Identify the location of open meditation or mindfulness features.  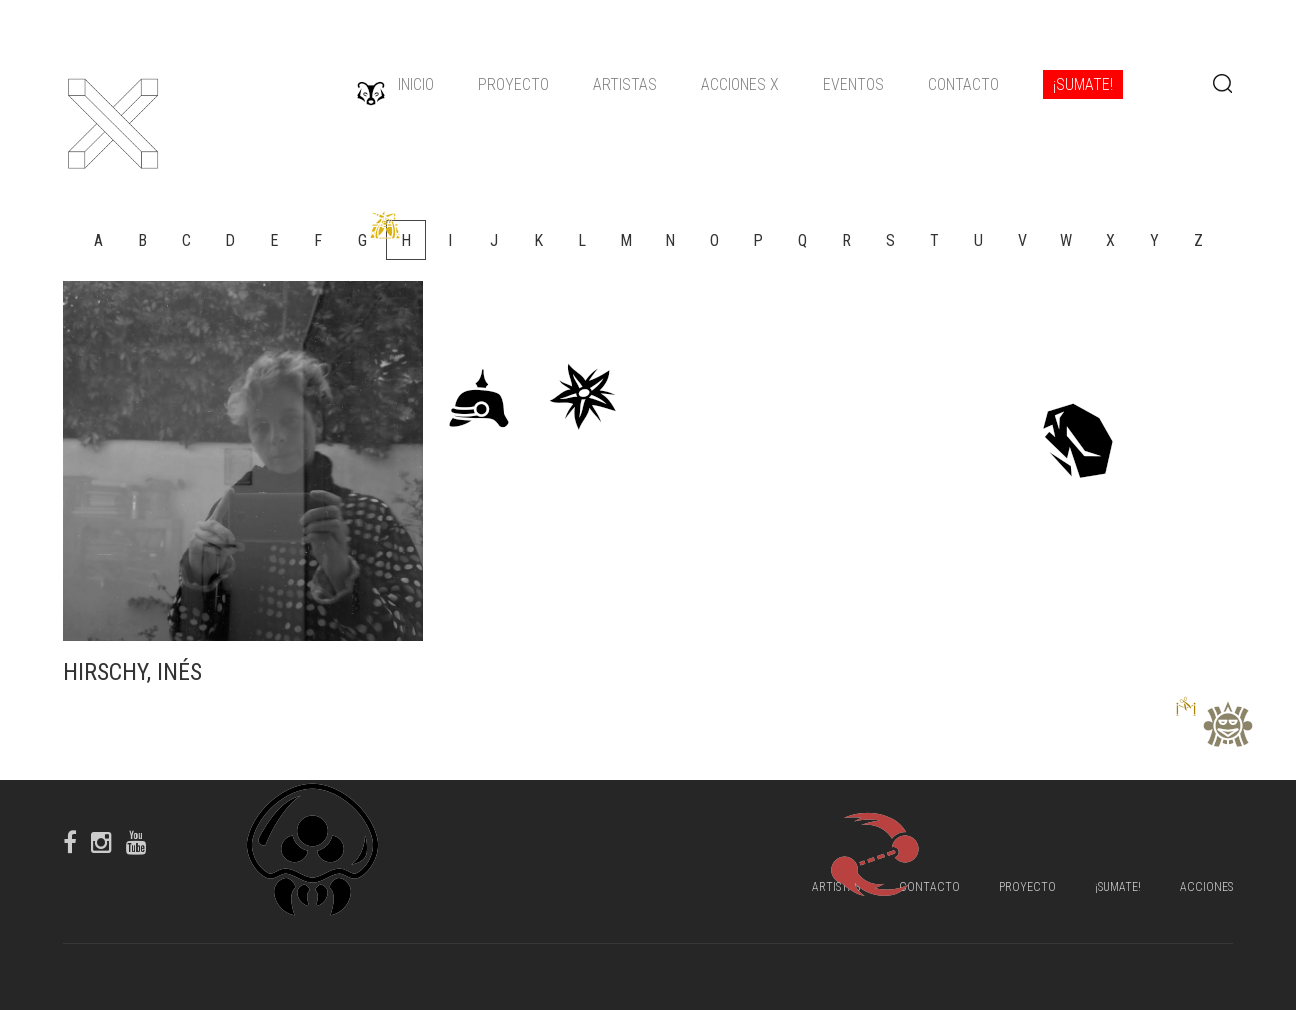
(583, 397).